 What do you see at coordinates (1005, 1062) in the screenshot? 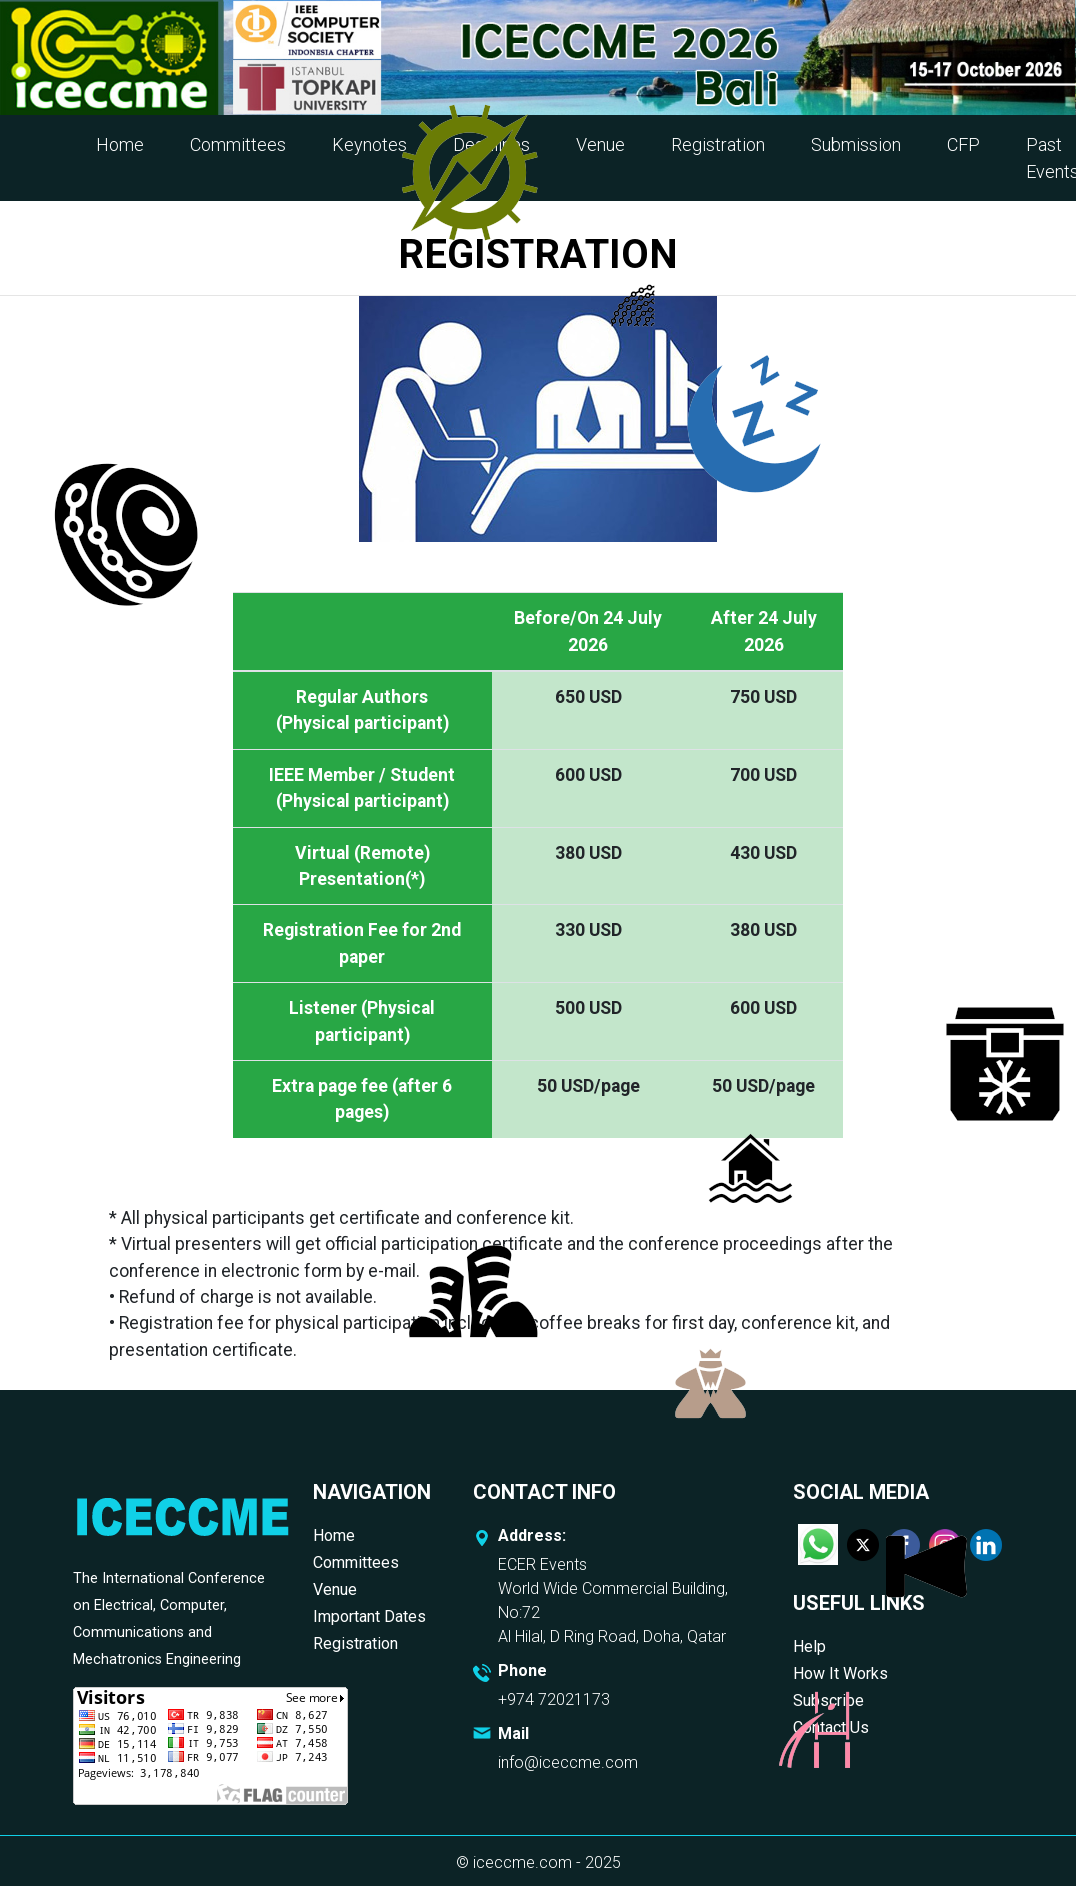
I see `access cooling or refrigeration settings` at bounding box center [1005, 1062].